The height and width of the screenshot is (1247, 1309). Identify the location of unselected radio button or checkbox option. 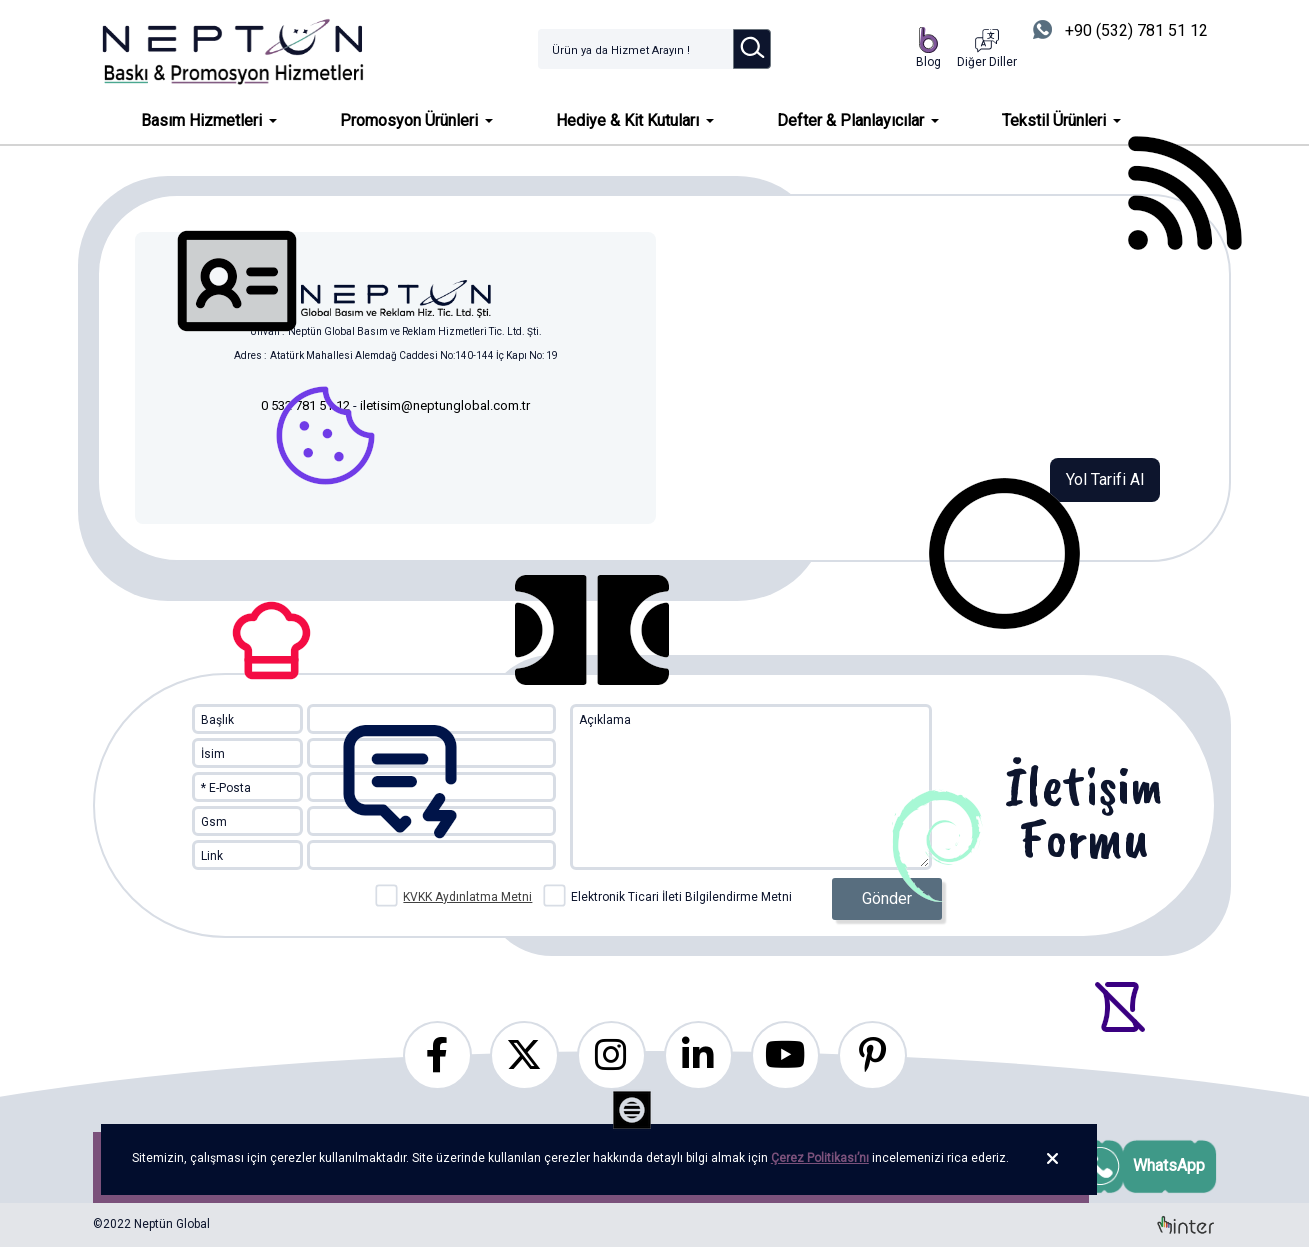
(1004, 553).